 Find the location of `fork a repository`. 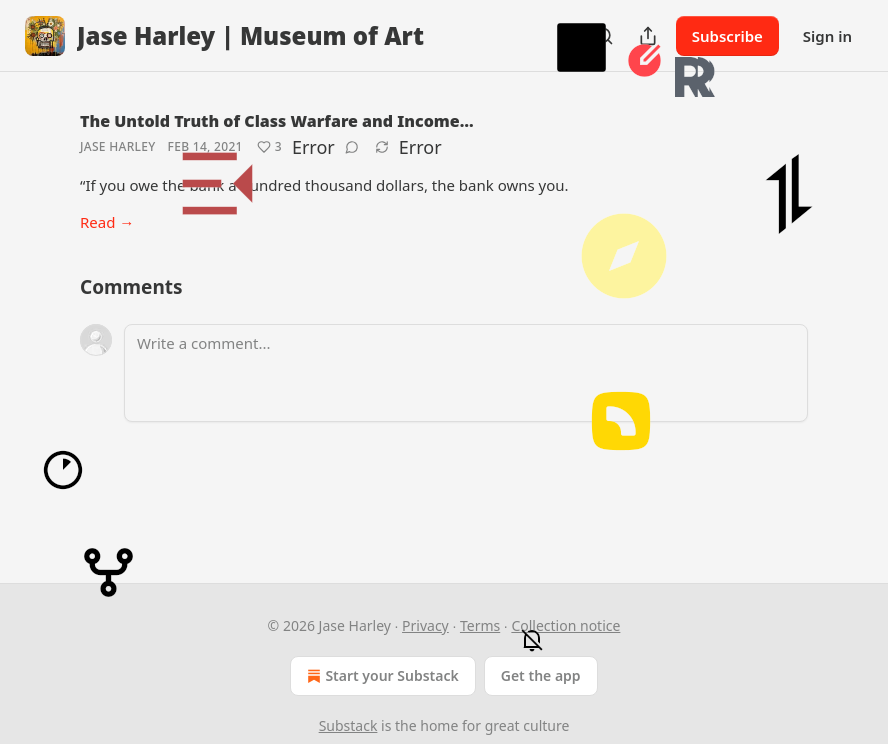

fork a repository is located at coordinates (108, 572).